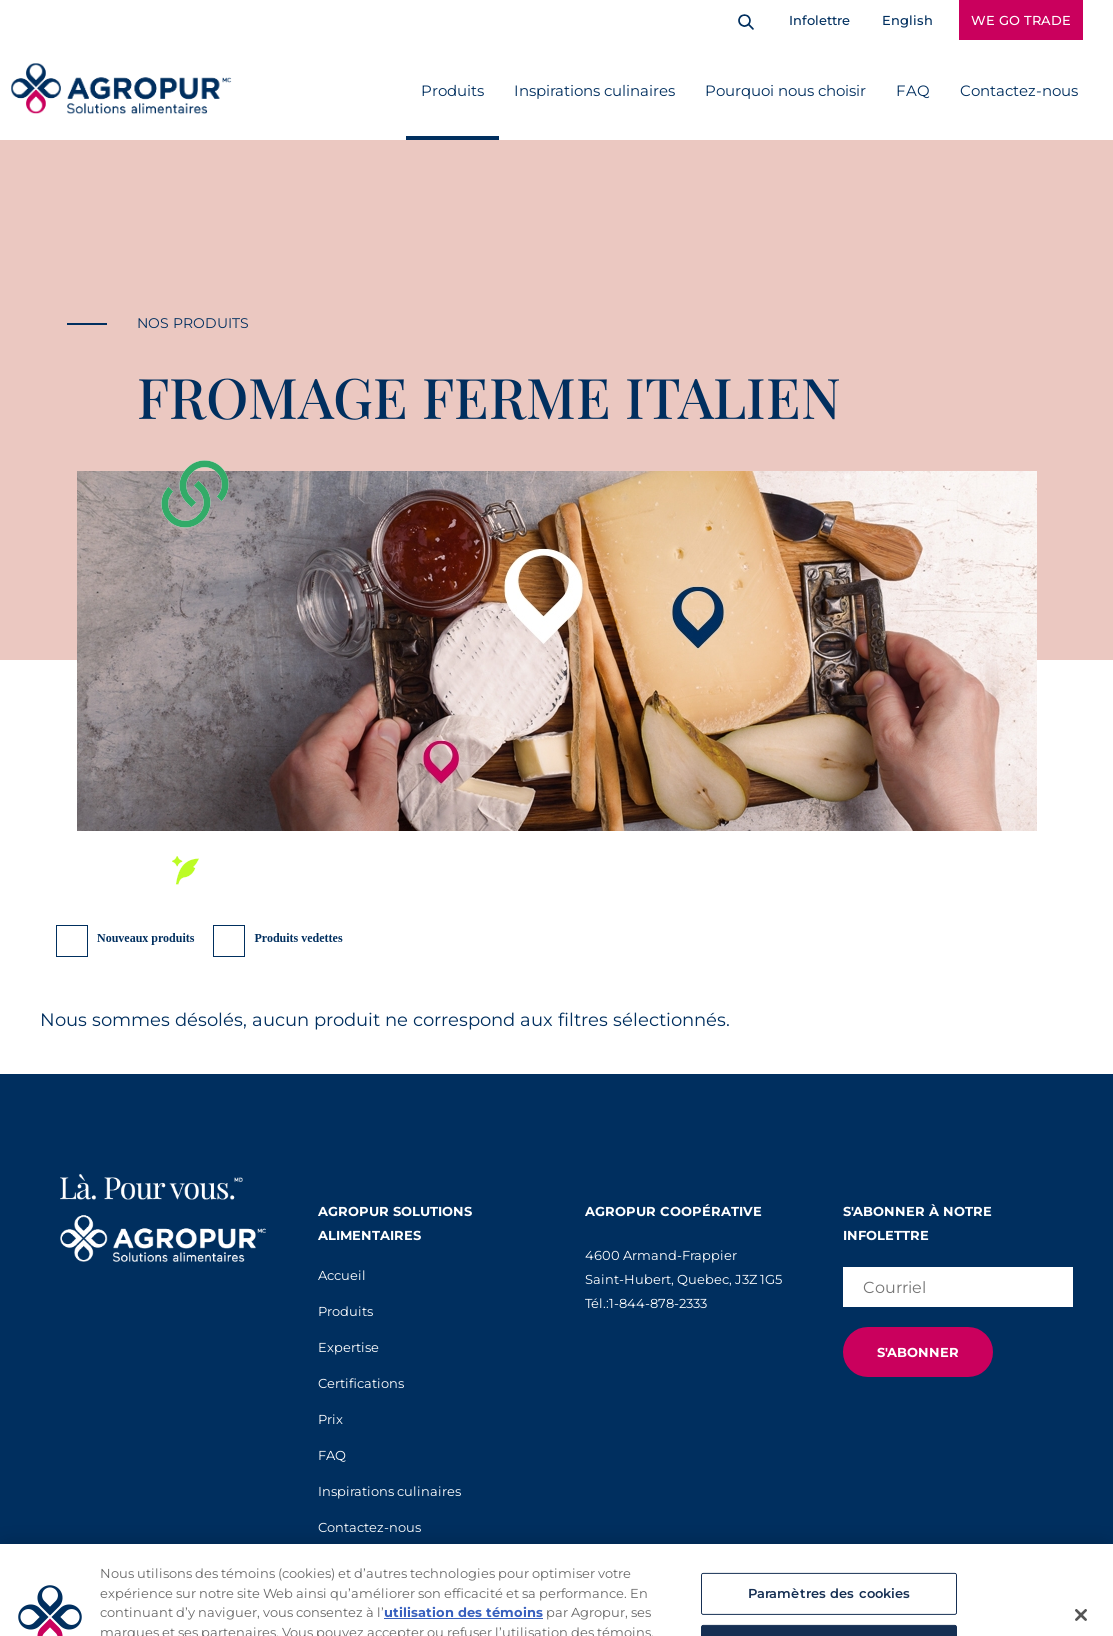 Image resolution: width=1113 pixels, height=1636 pixels. Describe the element at coordinates (195, 494) in the screenshot. I see `view linked accounts or connections` at that location.